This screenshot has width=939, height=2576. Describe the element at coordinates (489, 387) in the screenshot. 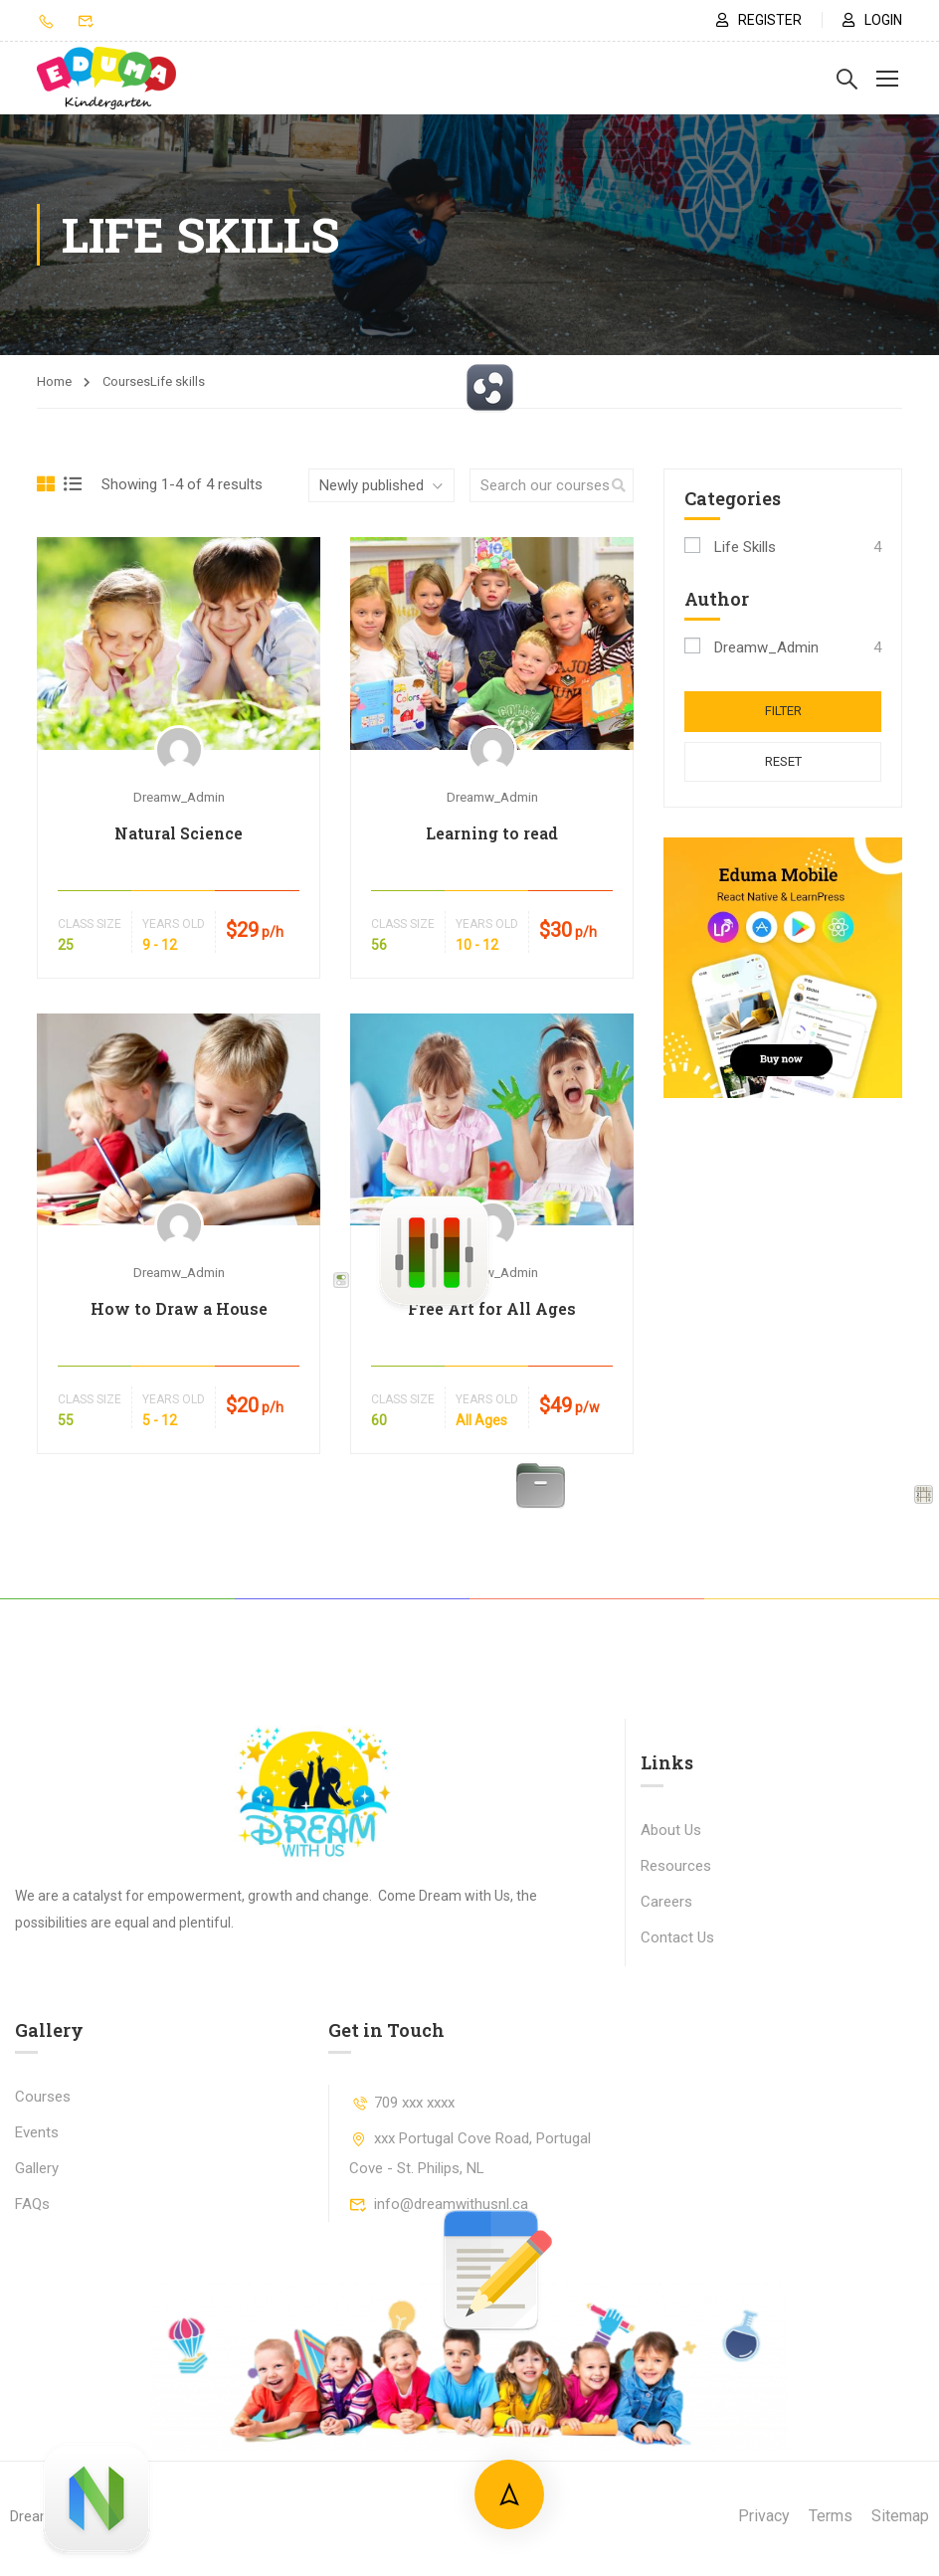

I see `launch ubuntu budgie desktop application` at that location.